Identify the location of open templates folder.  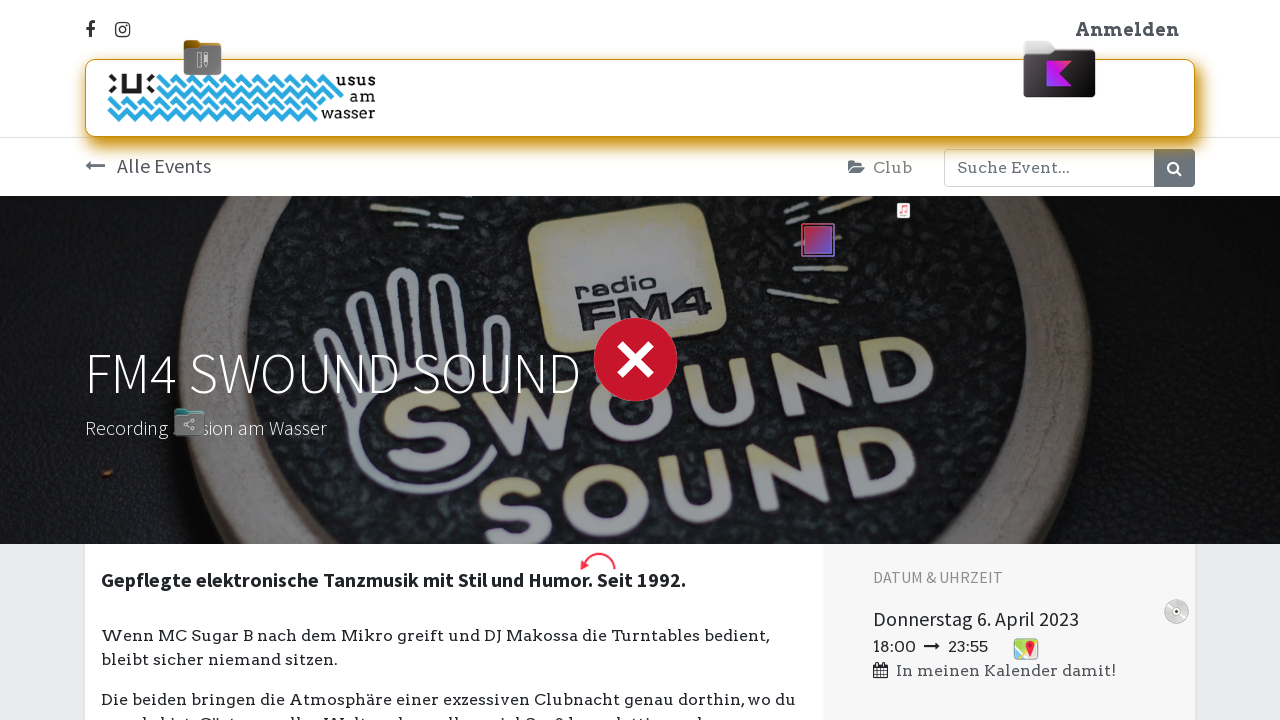
(202, 57).